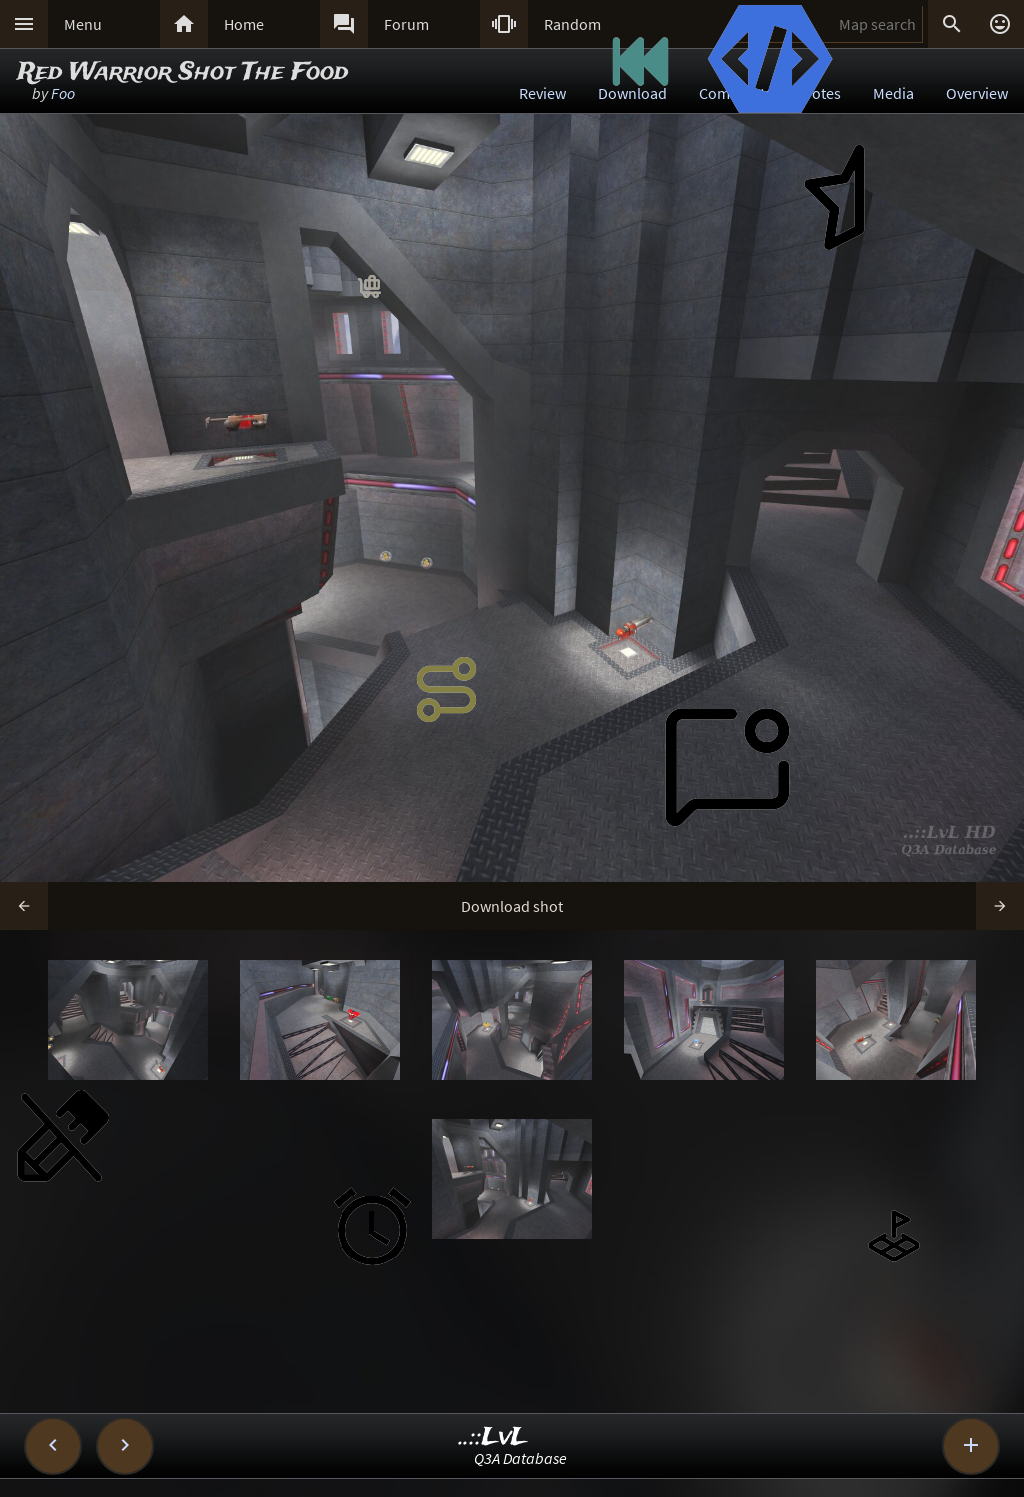  Describe the element at coordinates (894, 1236) in the screenshot. I see `view land plot or parcel details` at that location.